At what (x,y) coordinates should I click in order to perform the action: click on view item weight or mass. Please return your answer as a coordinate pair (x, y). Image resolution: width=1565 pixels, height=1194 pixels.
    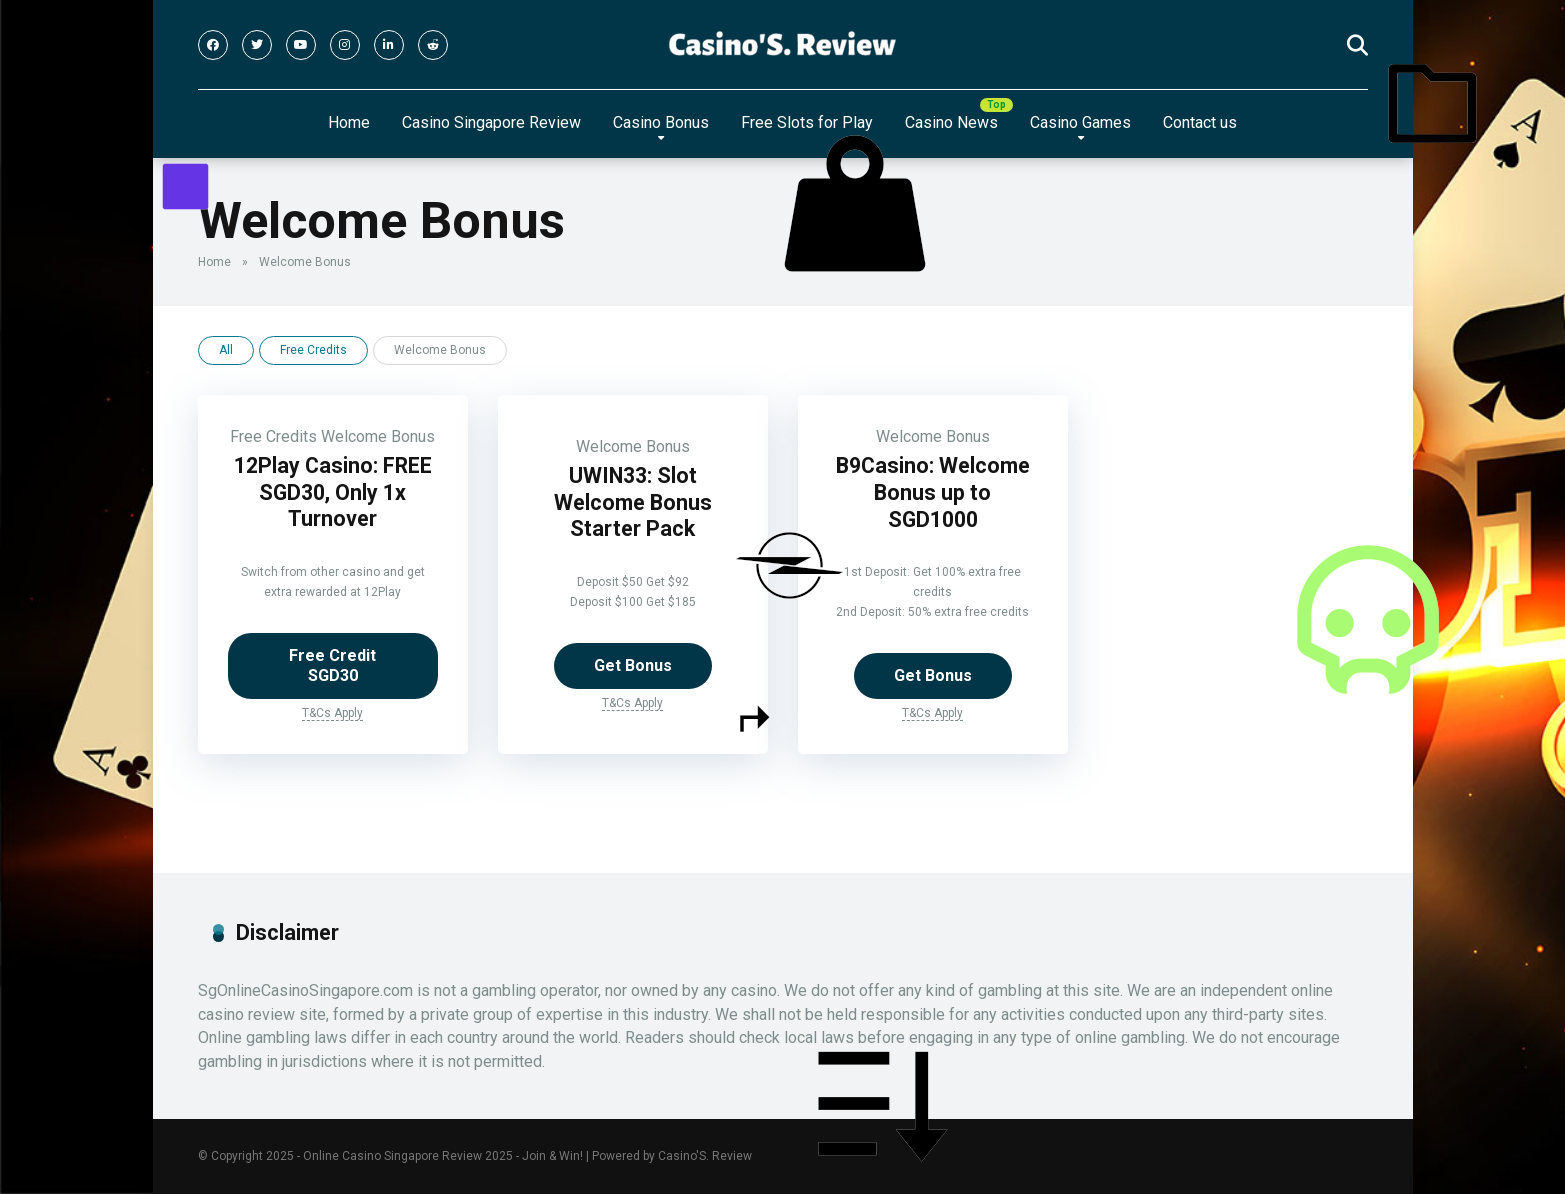
    Looking at the image, I should click on (855, 207).